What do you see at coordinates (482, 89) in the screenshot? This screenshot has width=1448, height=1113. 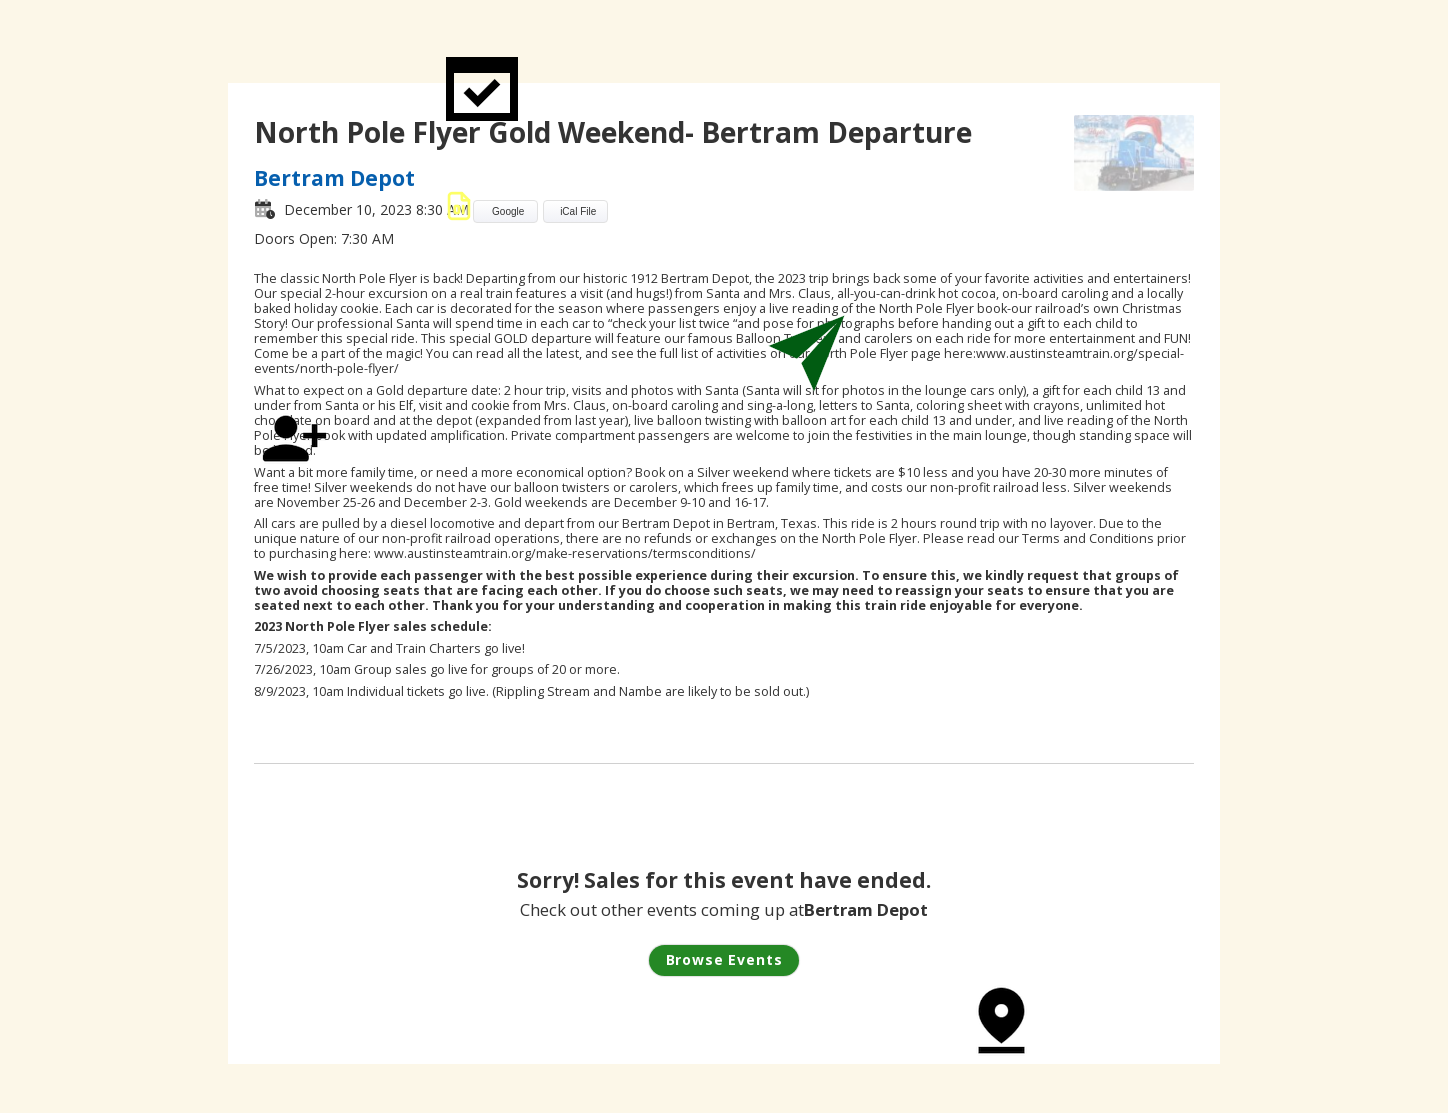 I see `indicates a verified domain or website` at bounding box center [482, 89].